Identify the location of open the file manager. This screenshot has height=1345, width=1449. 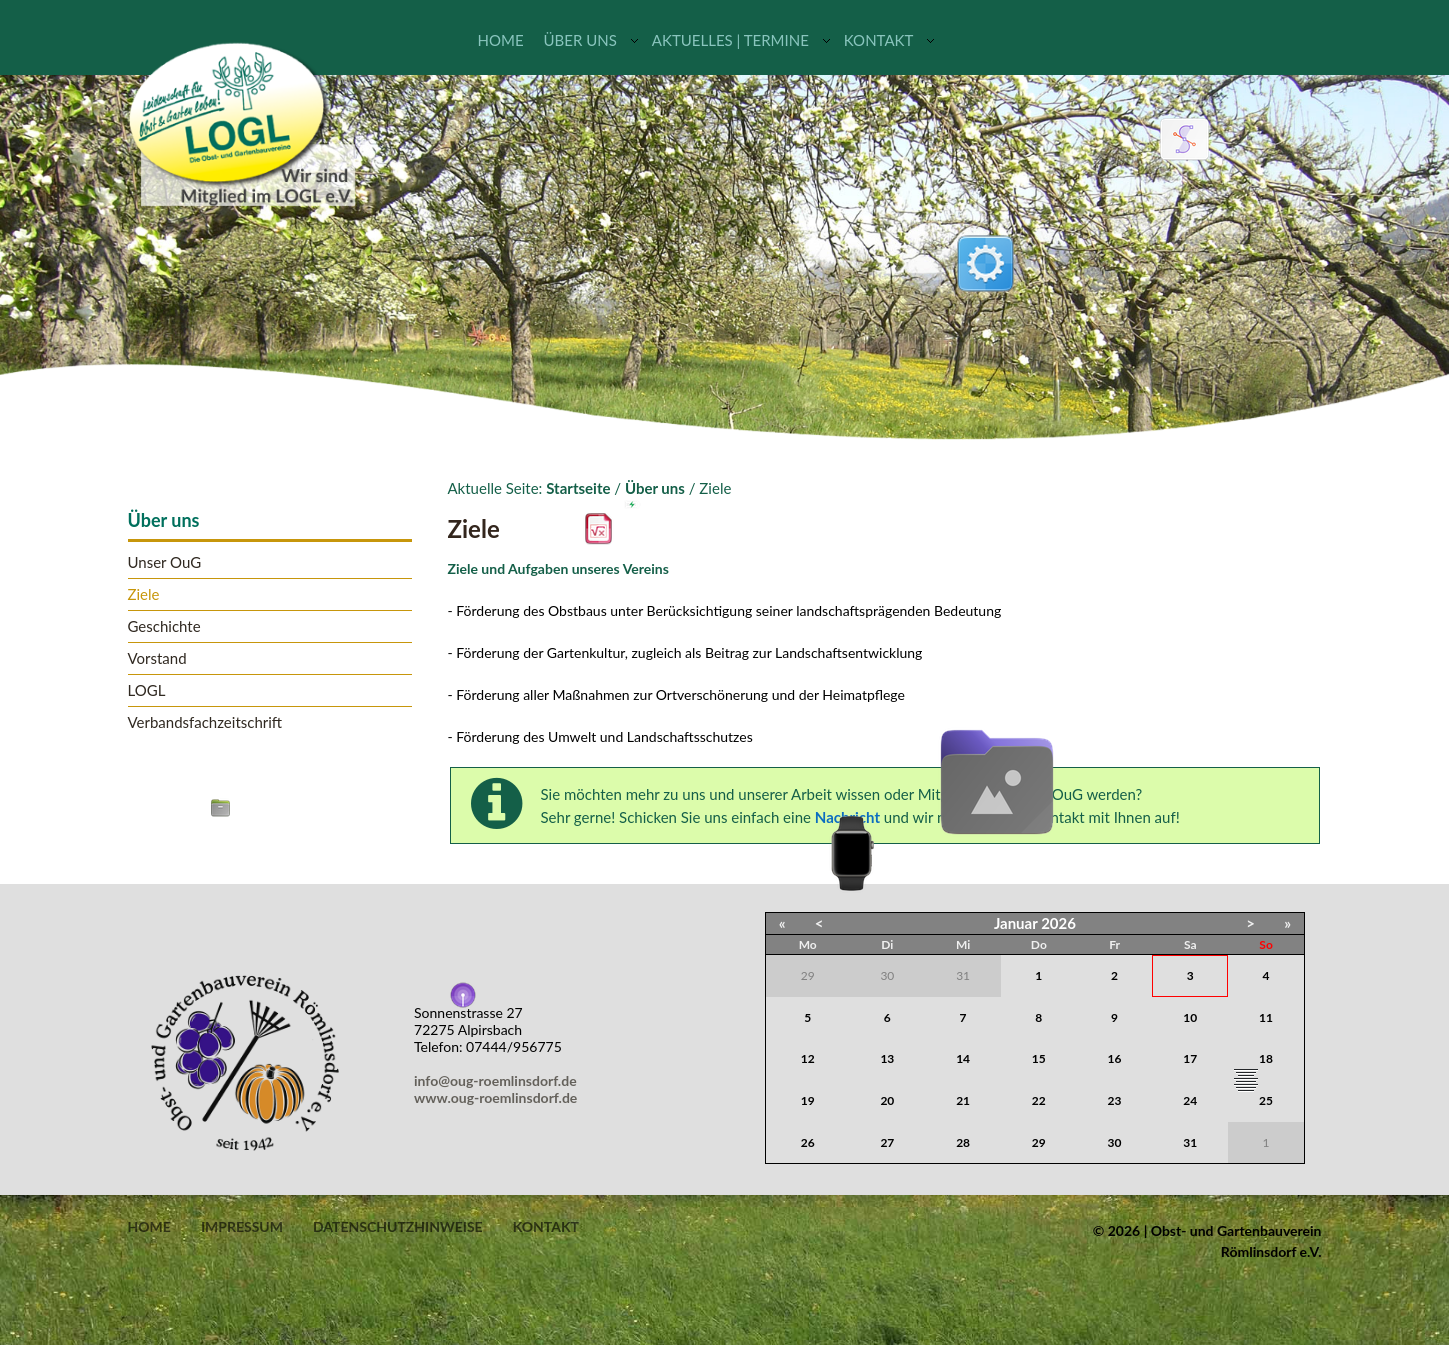
(220, 807).